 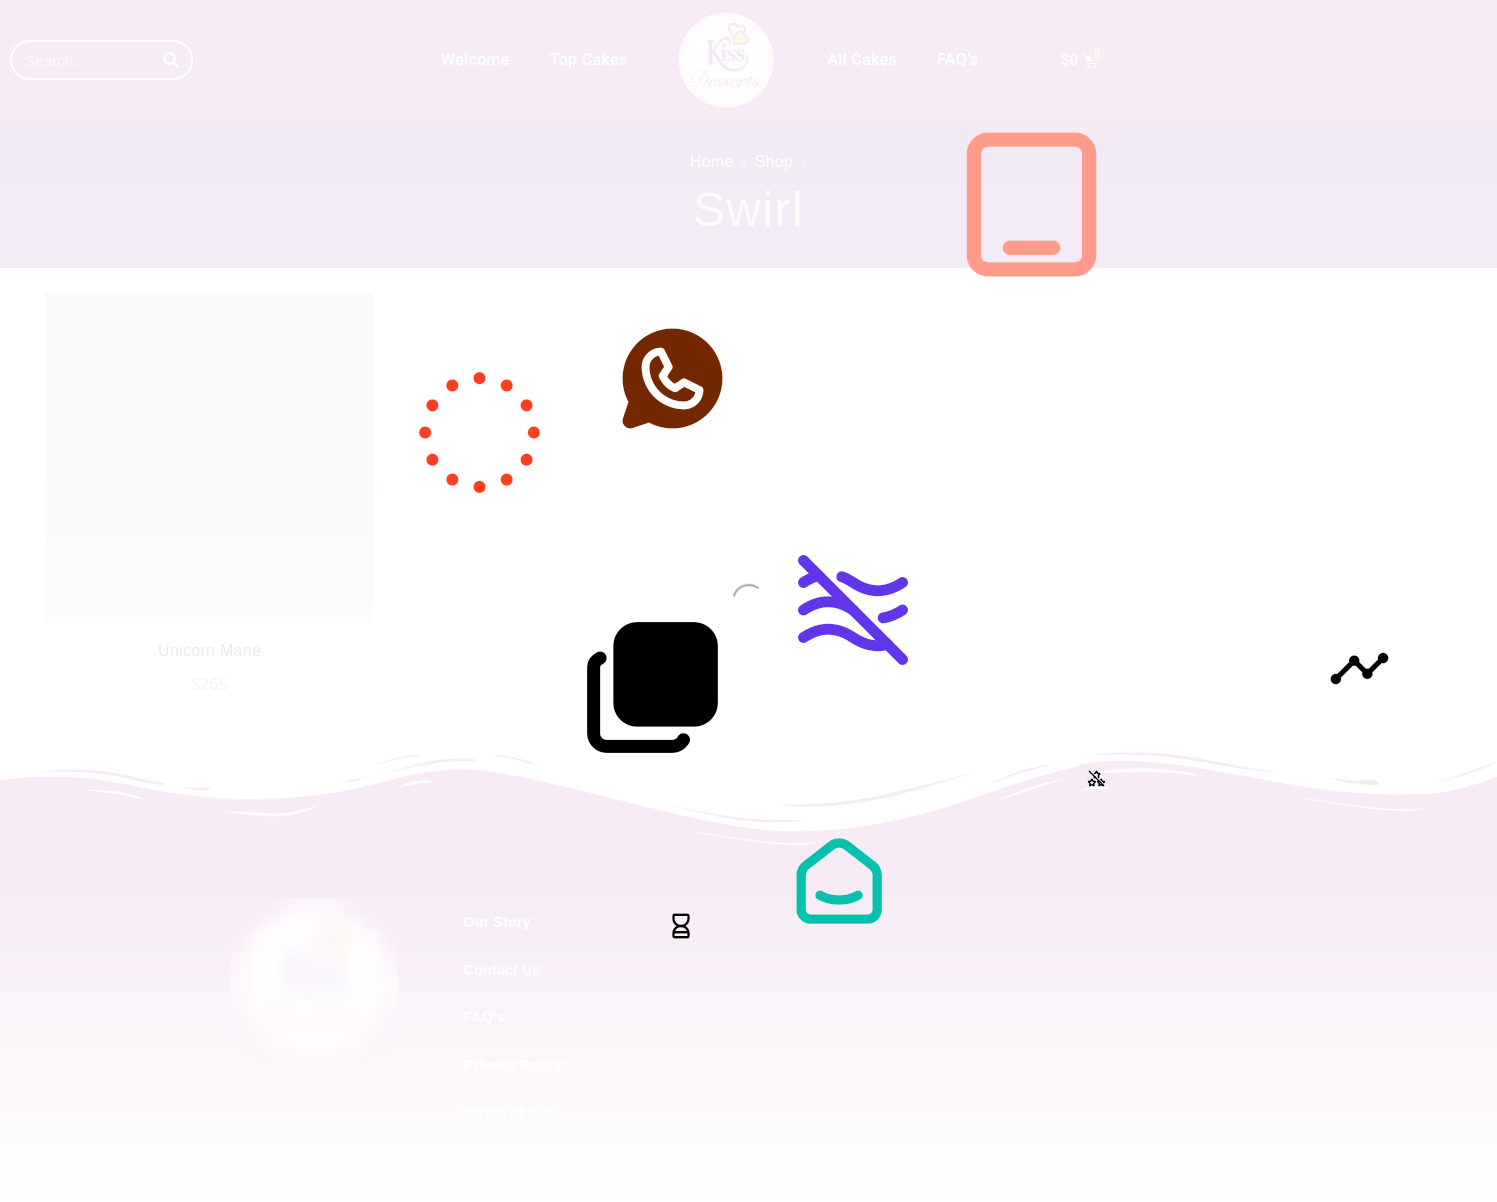 I want to click on view on iPad or tablet device, so click(x=1031, y=204).